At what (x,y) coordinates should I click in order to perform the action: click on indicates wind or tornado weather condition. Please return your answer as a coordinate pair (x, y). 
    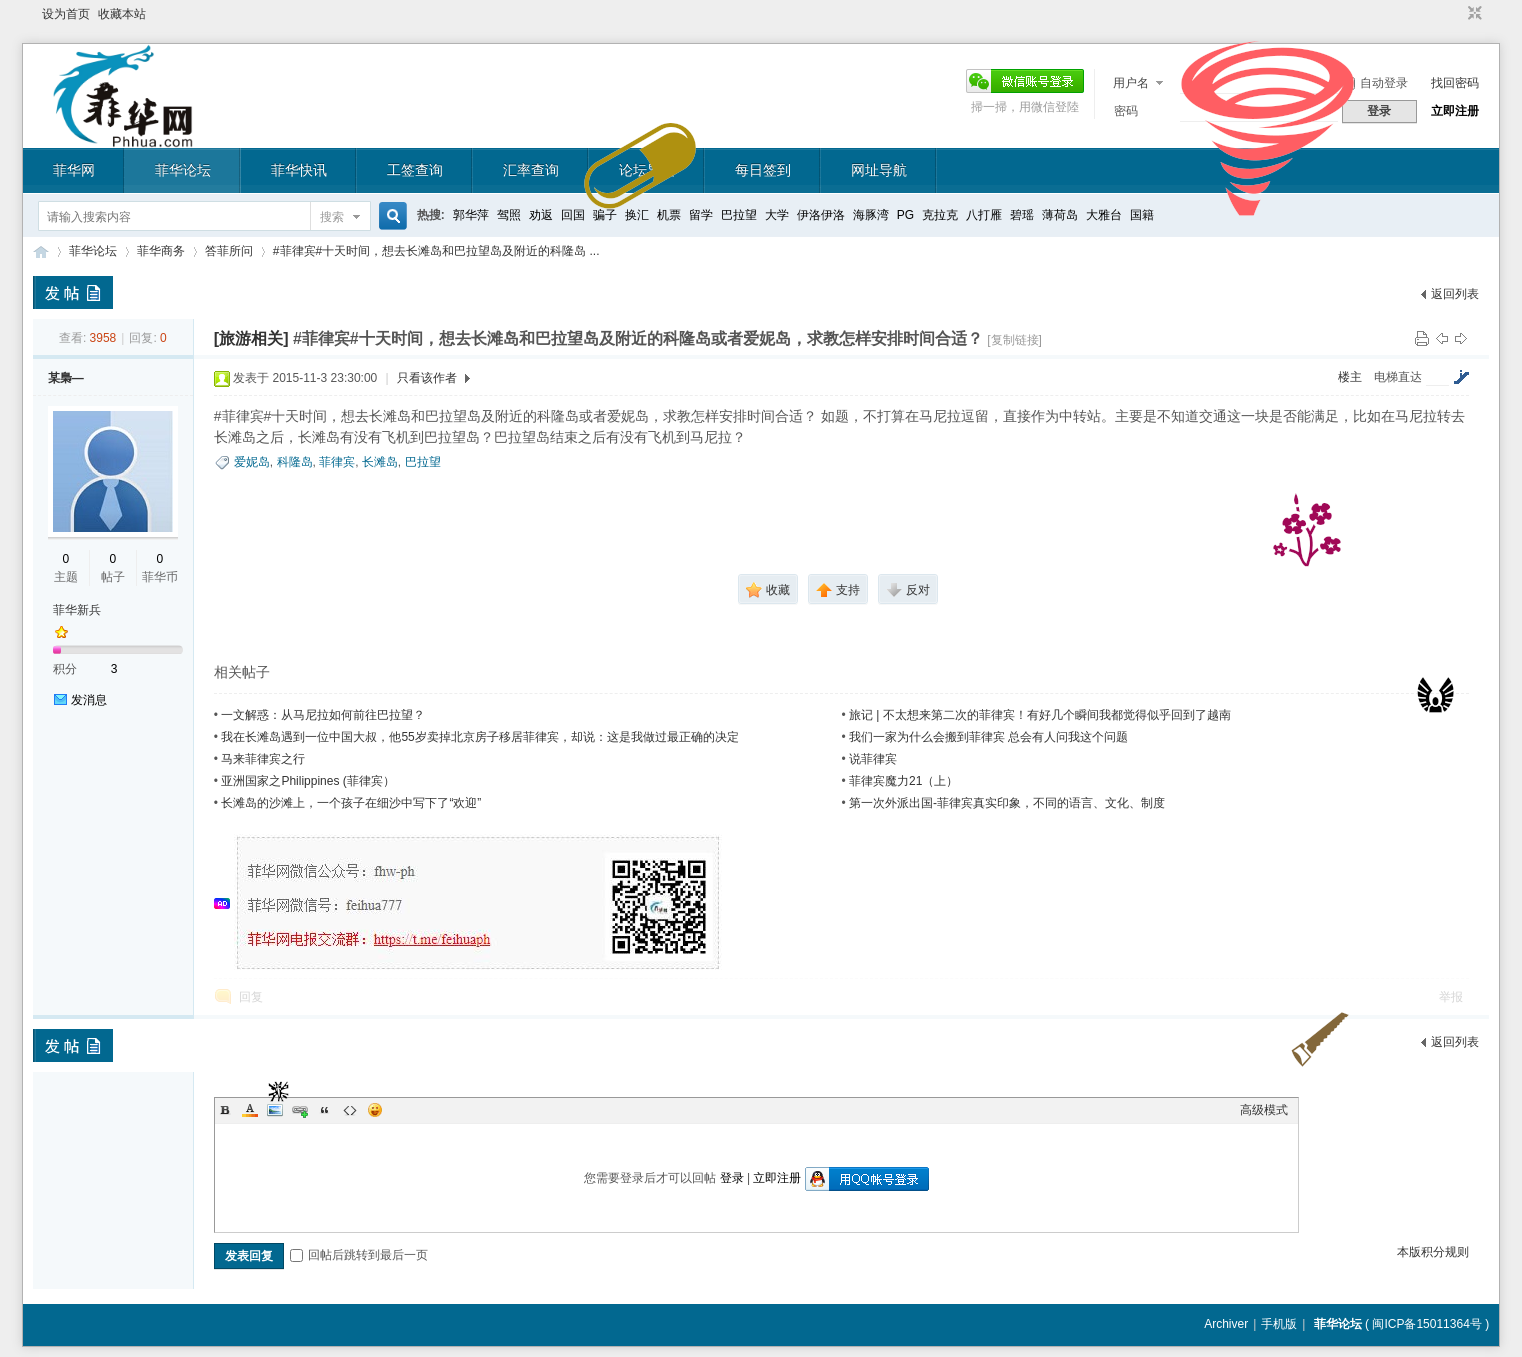
    Looking at the image, I should click on (1268, 129).